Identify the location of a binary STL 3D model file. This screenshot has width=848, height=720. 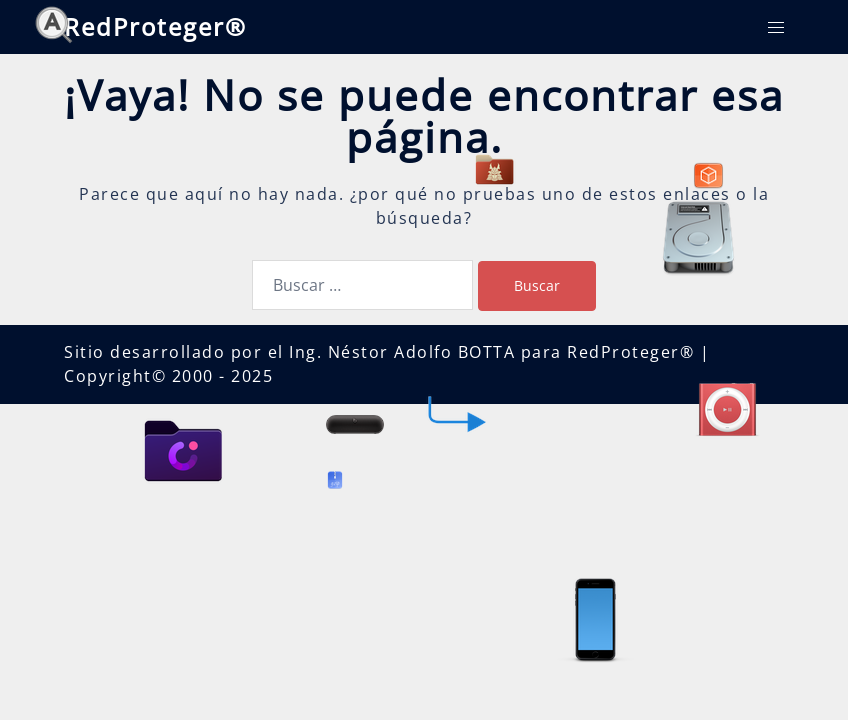
(708, 174).